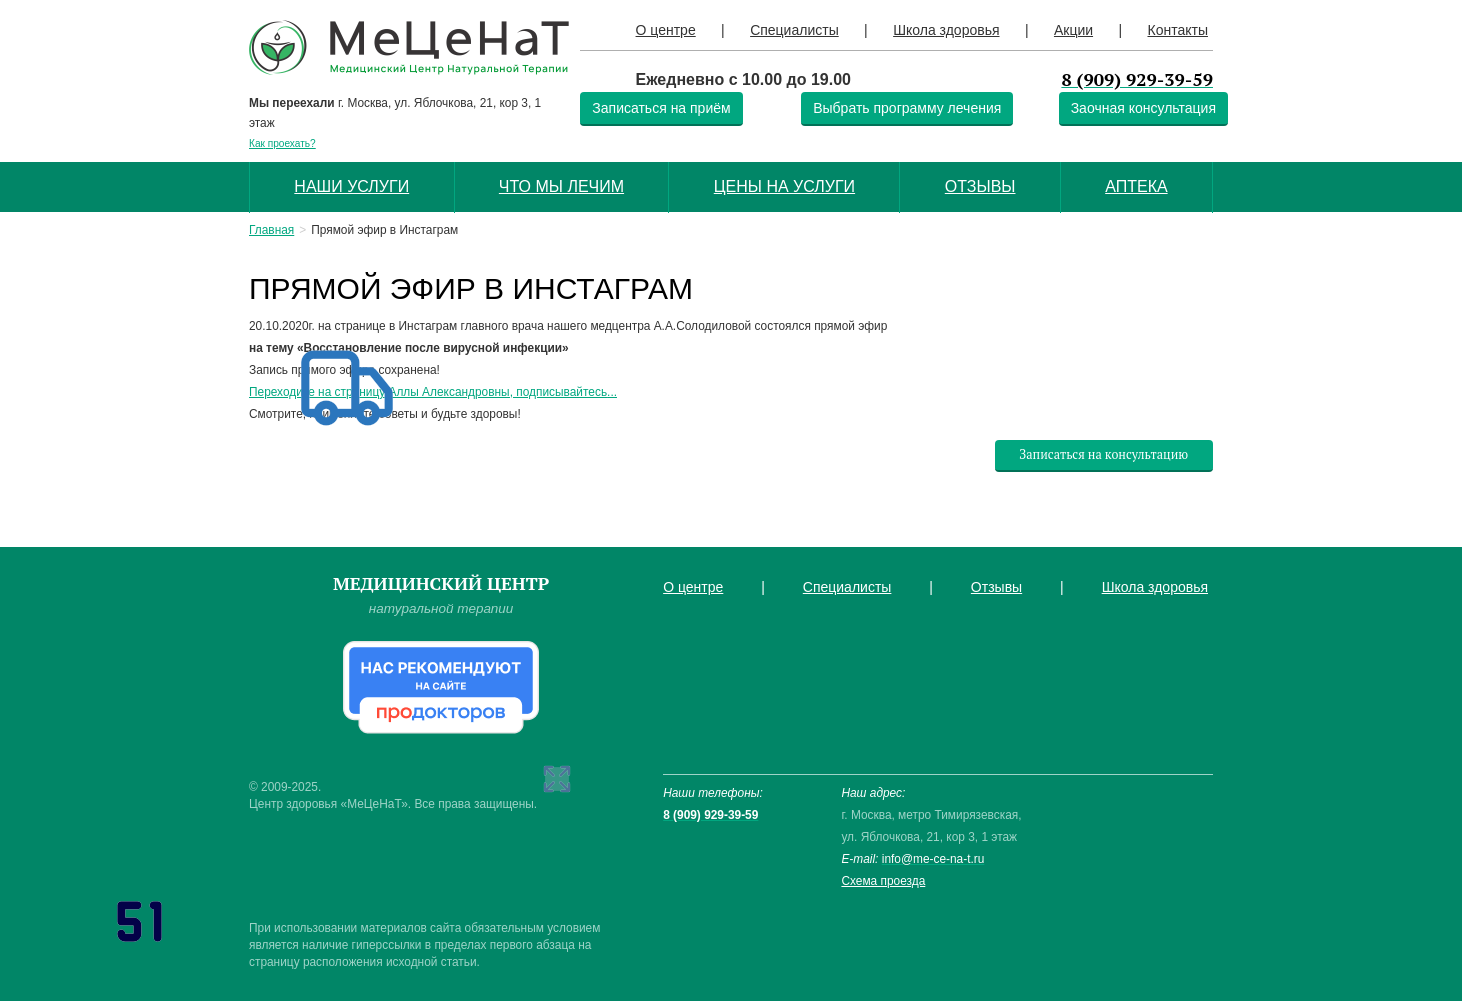 The image size is (1462, 1001). I want to click on track your delivery or shipment, so click(347, 388).